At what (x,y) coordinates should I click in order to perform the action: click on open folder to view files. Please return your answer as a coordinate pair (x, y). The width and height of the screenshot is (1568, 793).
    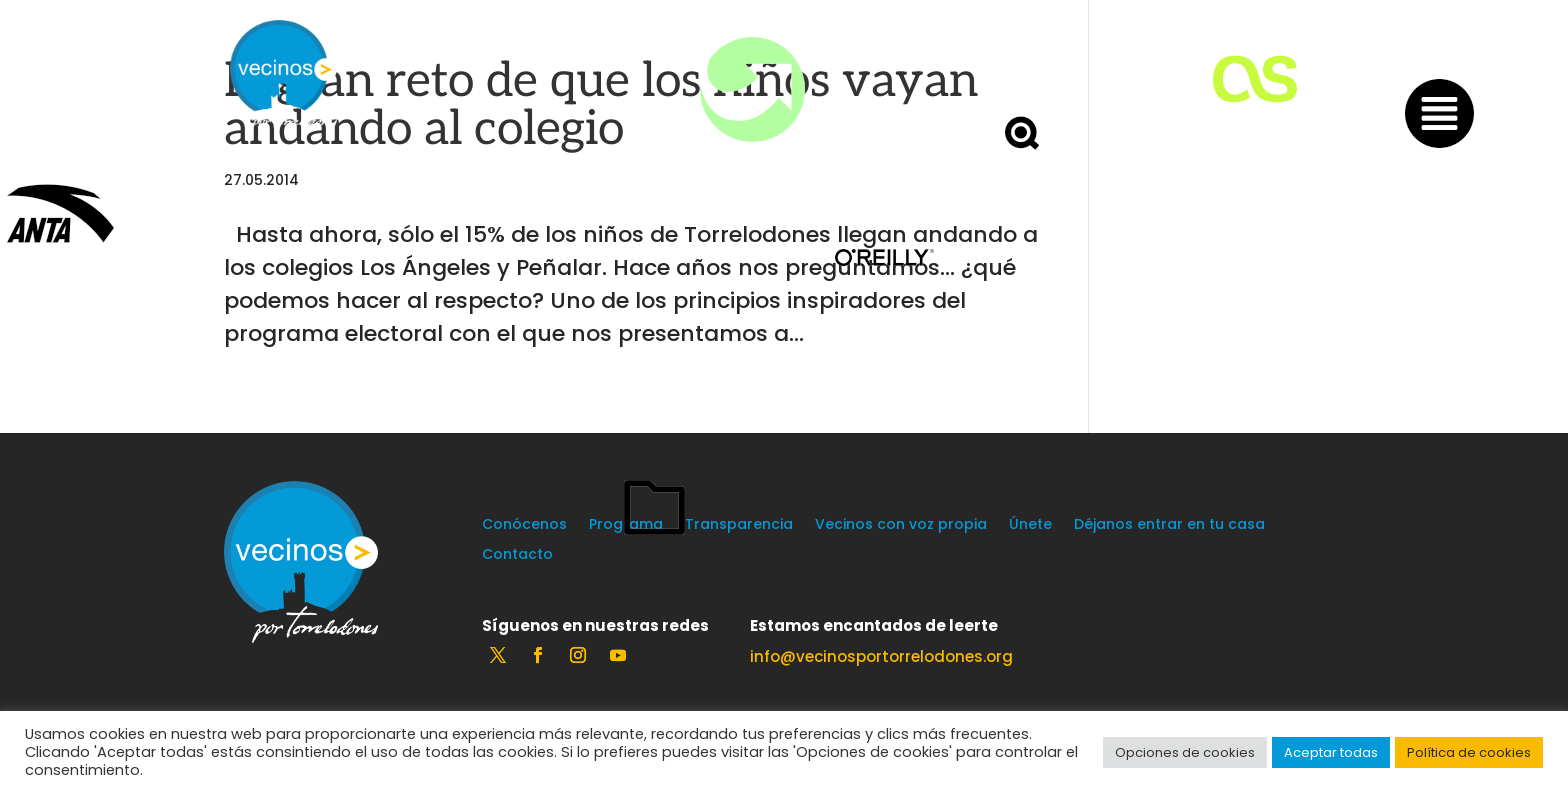
    Looking at the image, I should click on (654, 507).